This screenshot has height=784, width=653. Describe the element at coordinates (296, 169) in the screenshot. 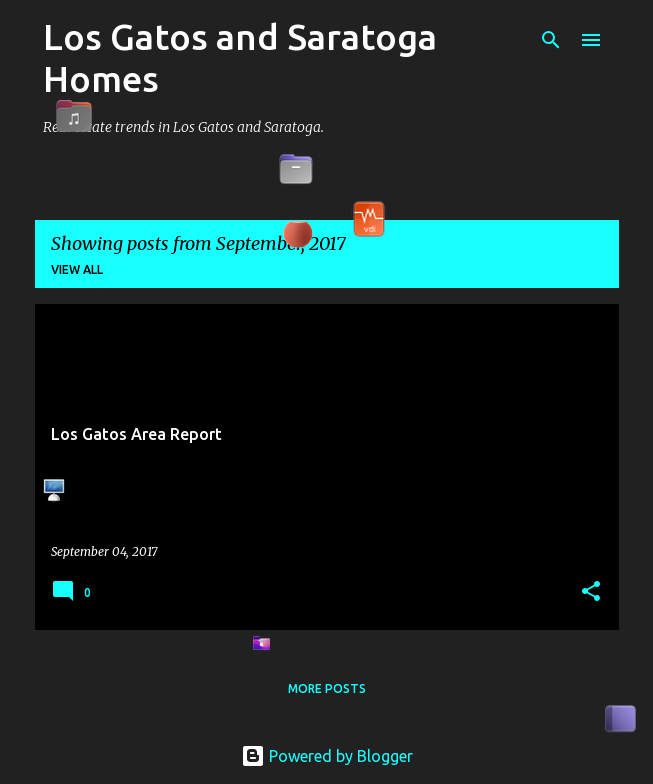

I see `open the file manager` at that location.